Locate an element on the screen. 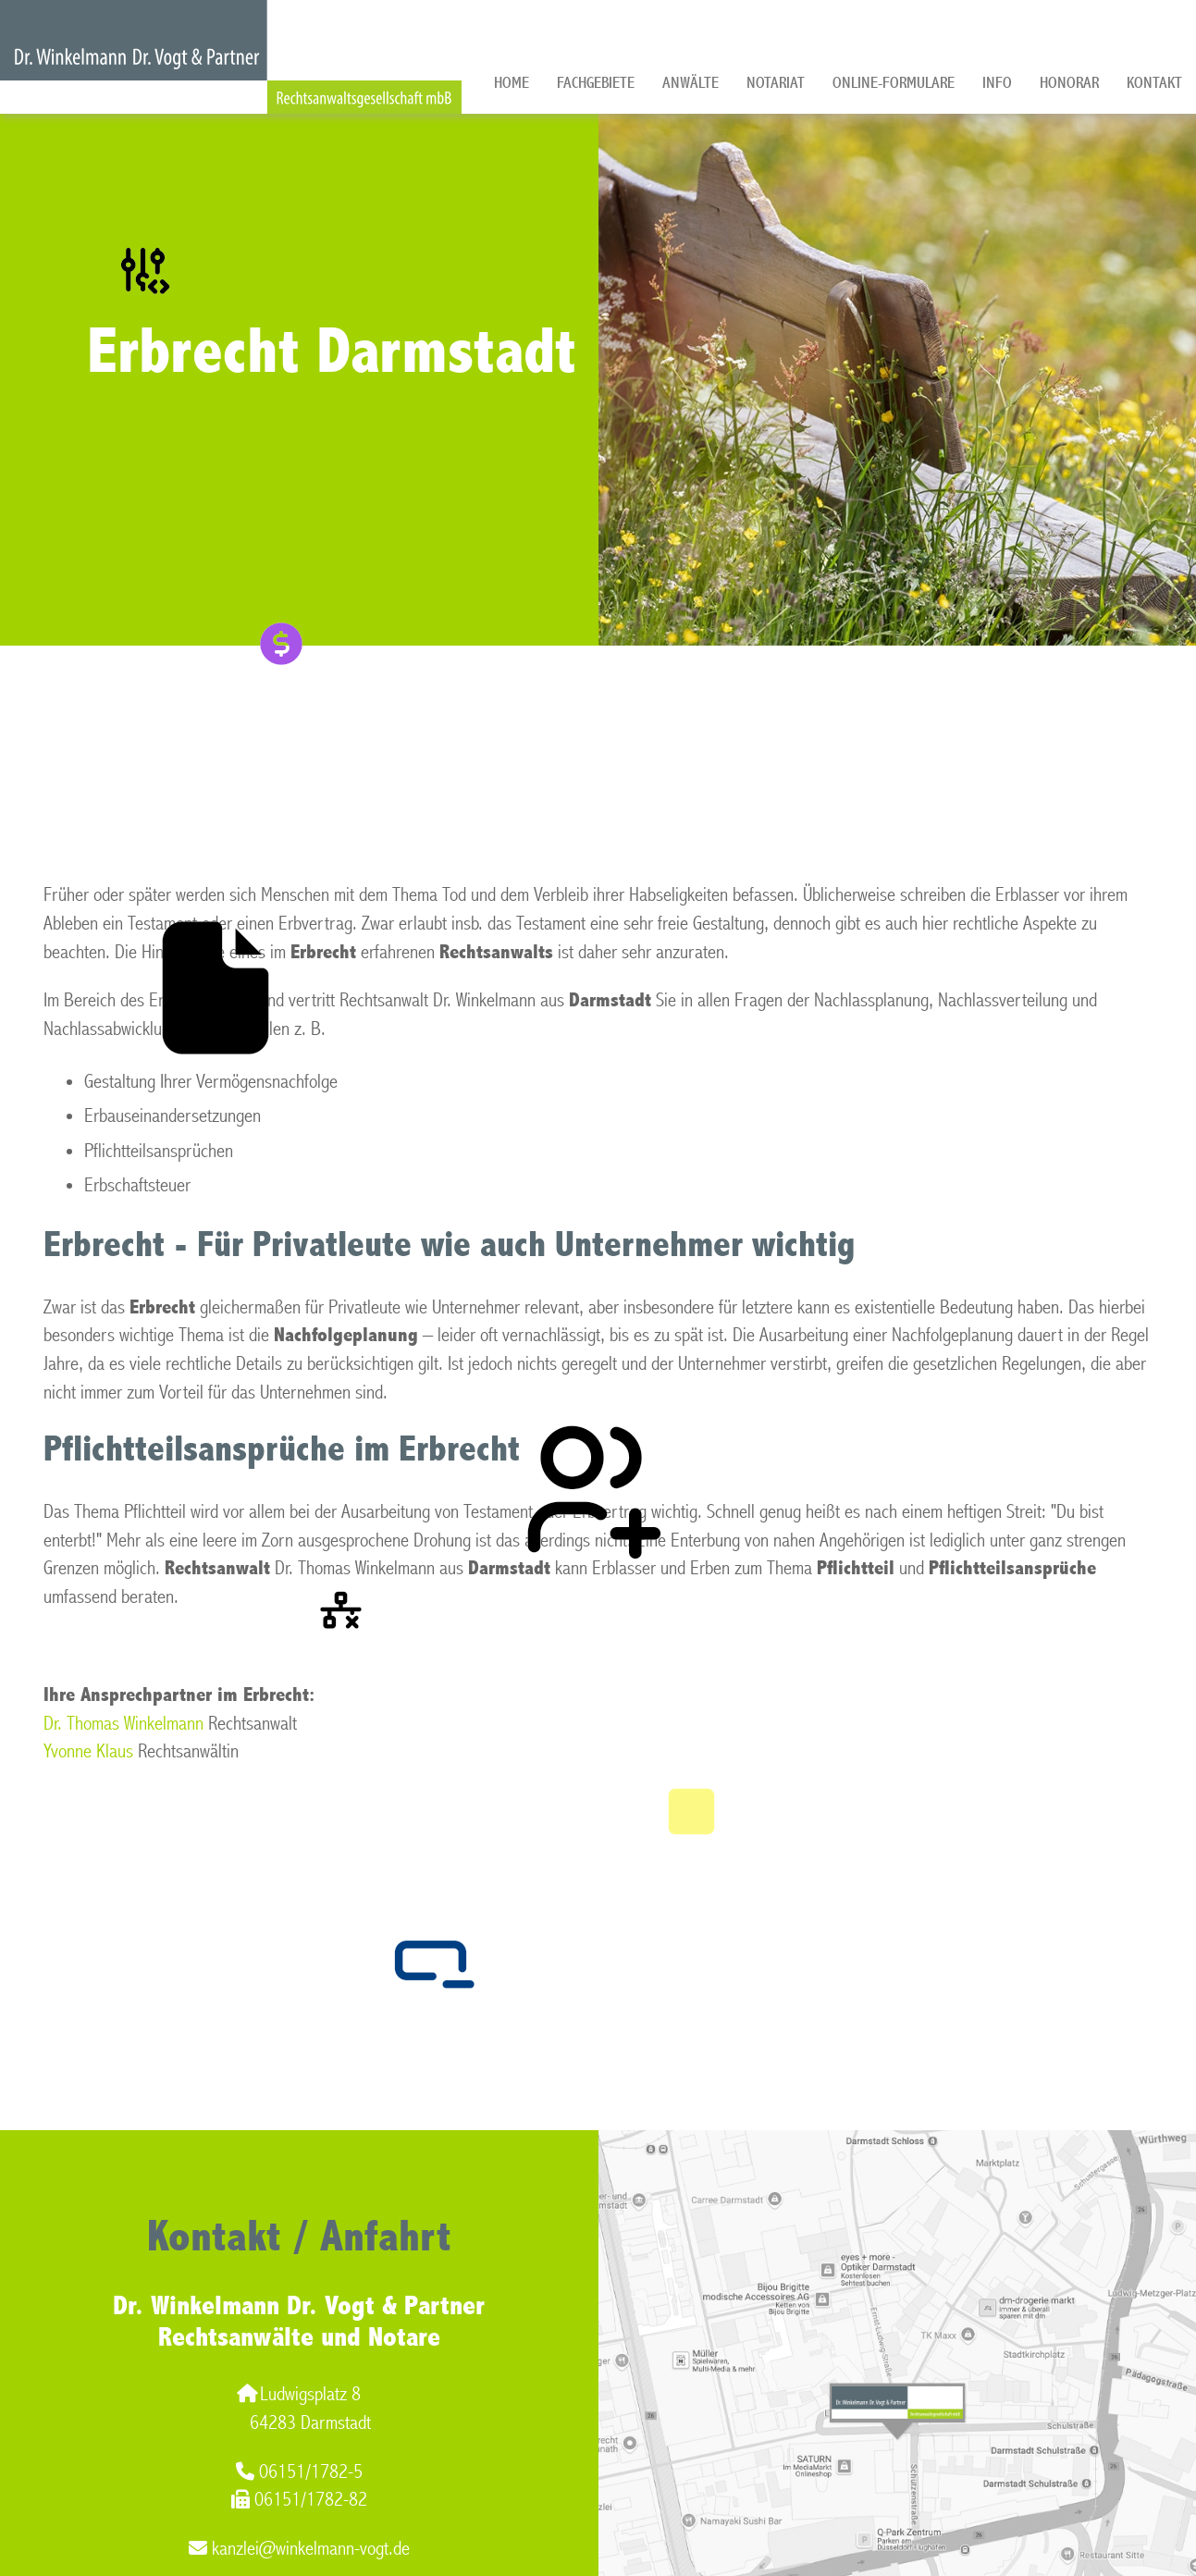  open or view a file is located at coordinates (216, 988).